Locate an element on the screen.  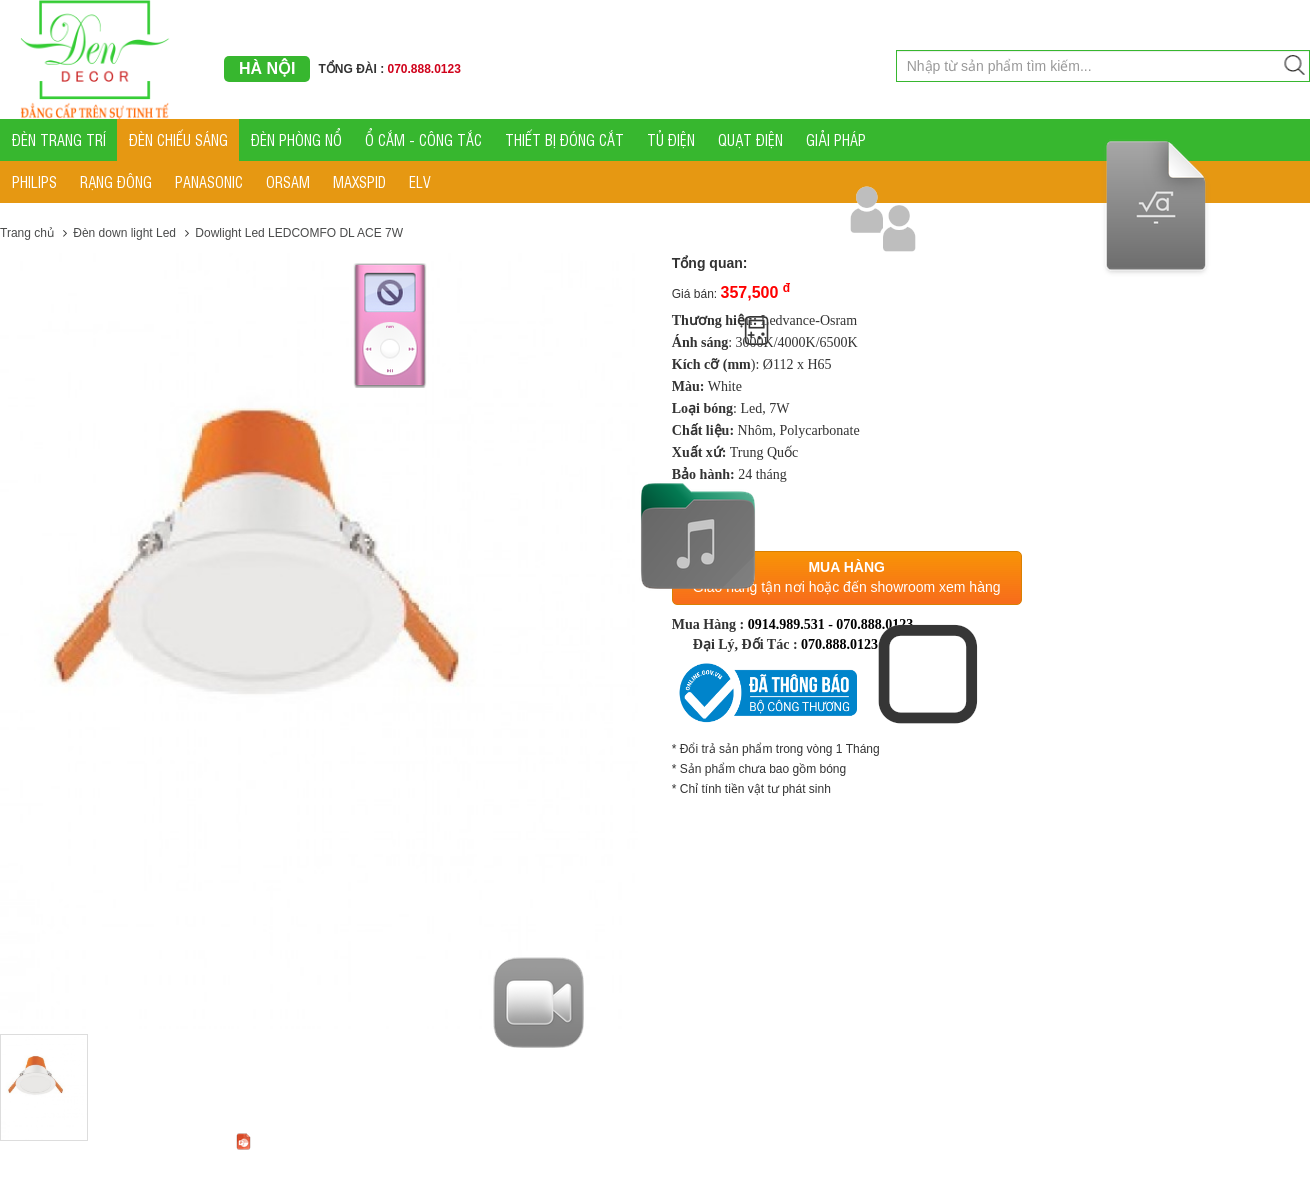
powerpoint slideshow file is located at coordinates (243, 1141).